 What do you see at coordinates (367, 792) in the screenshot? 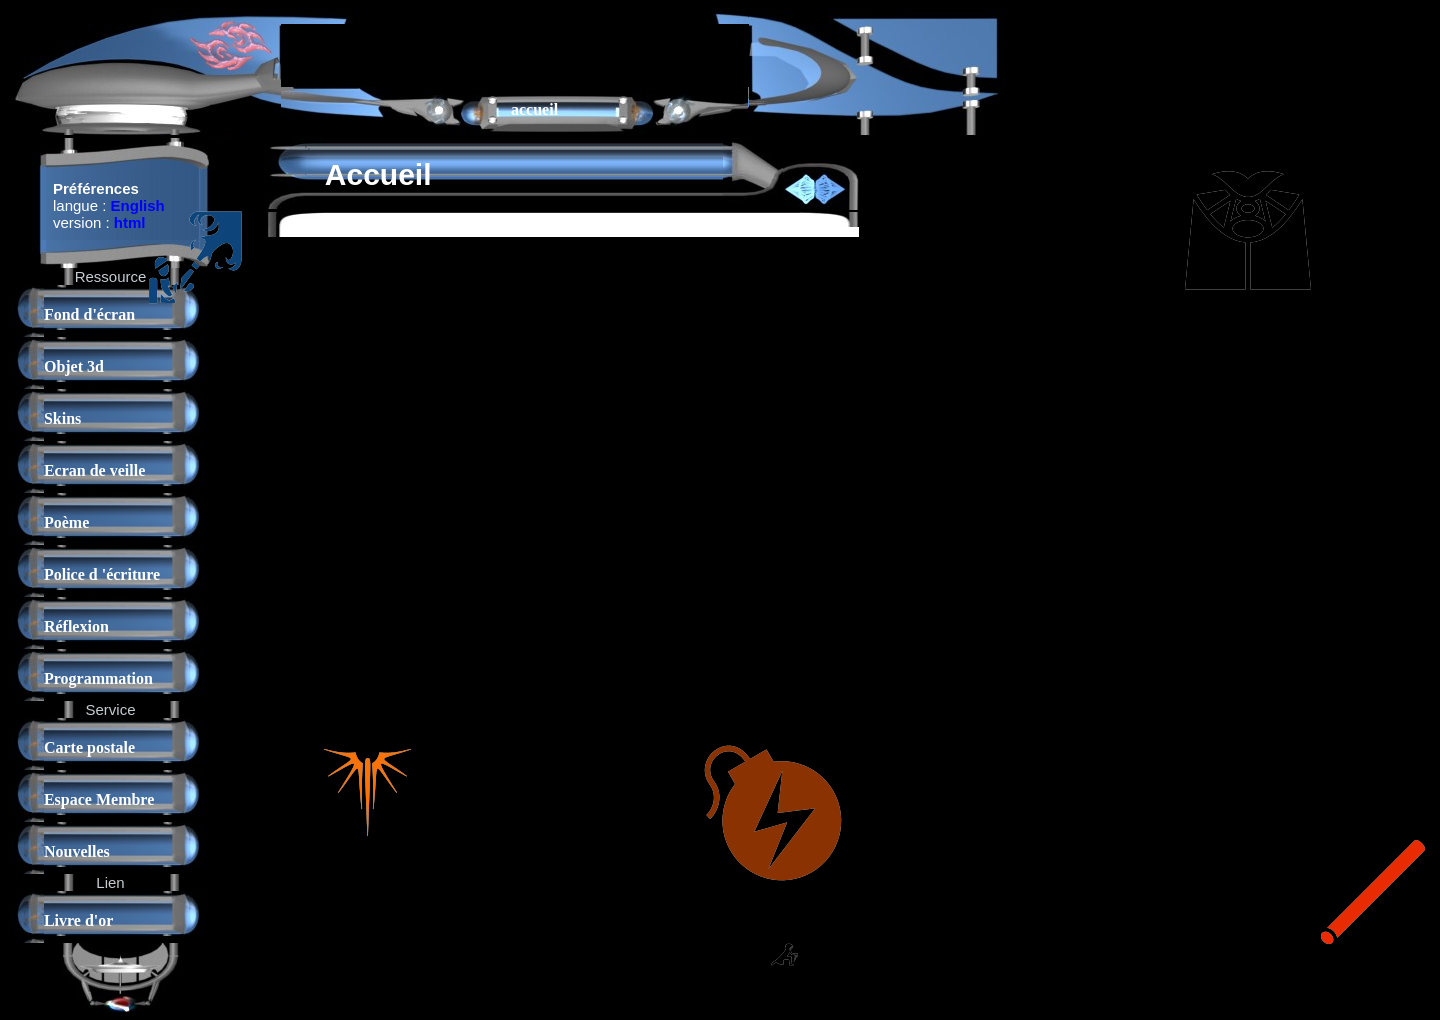
I see `select evil or dark faction in character creation` at bounding box center [367, 792].